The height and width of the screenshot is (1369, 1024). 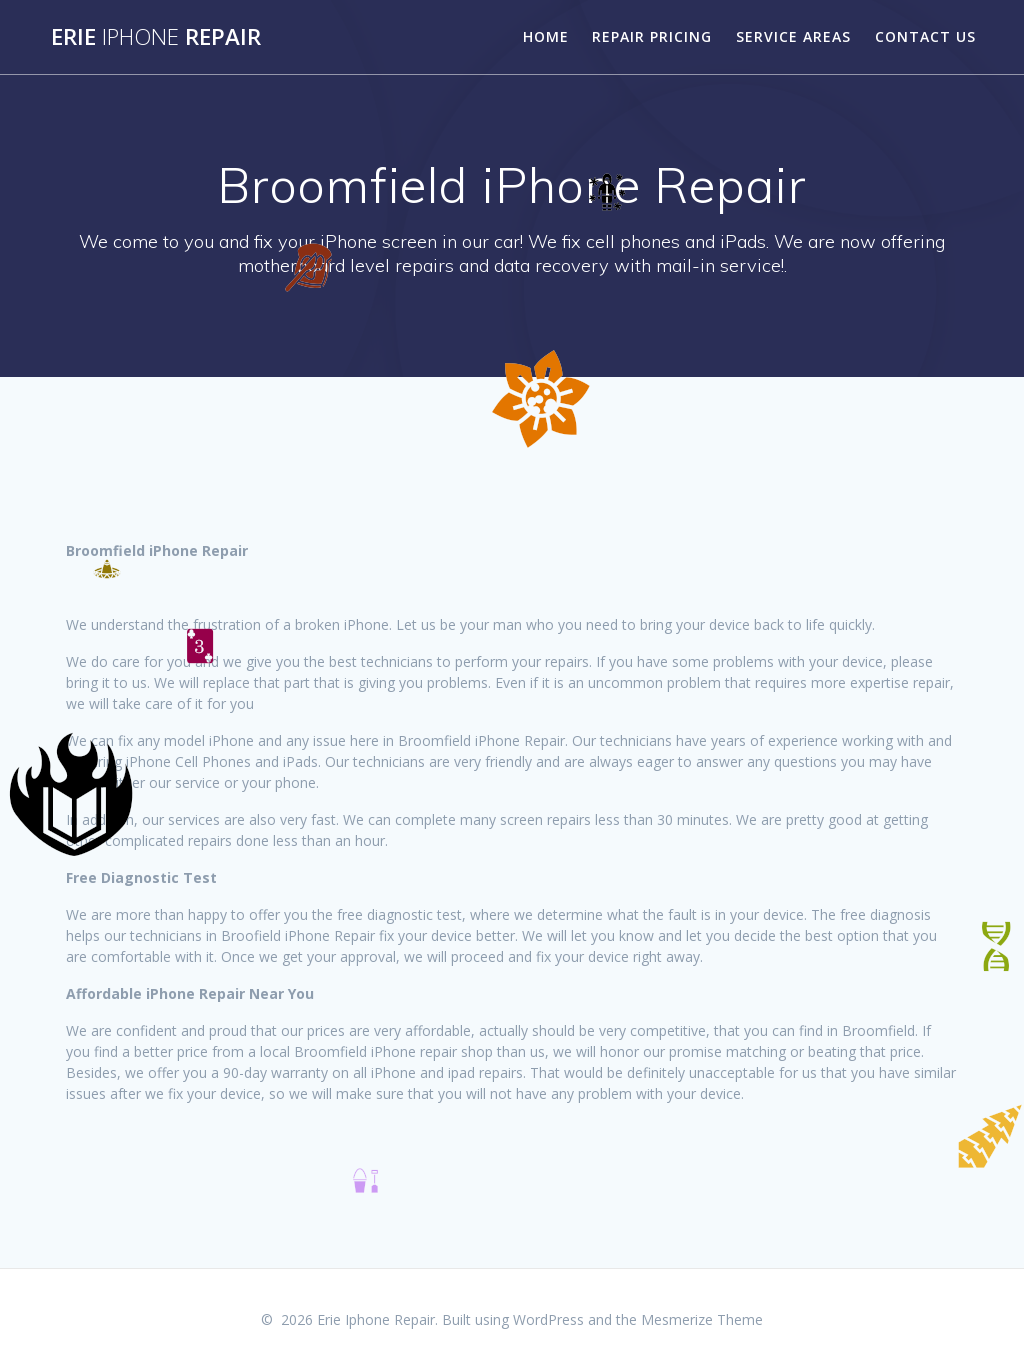 I want to click on three of clubs playing card, so click(x=200, y=646).